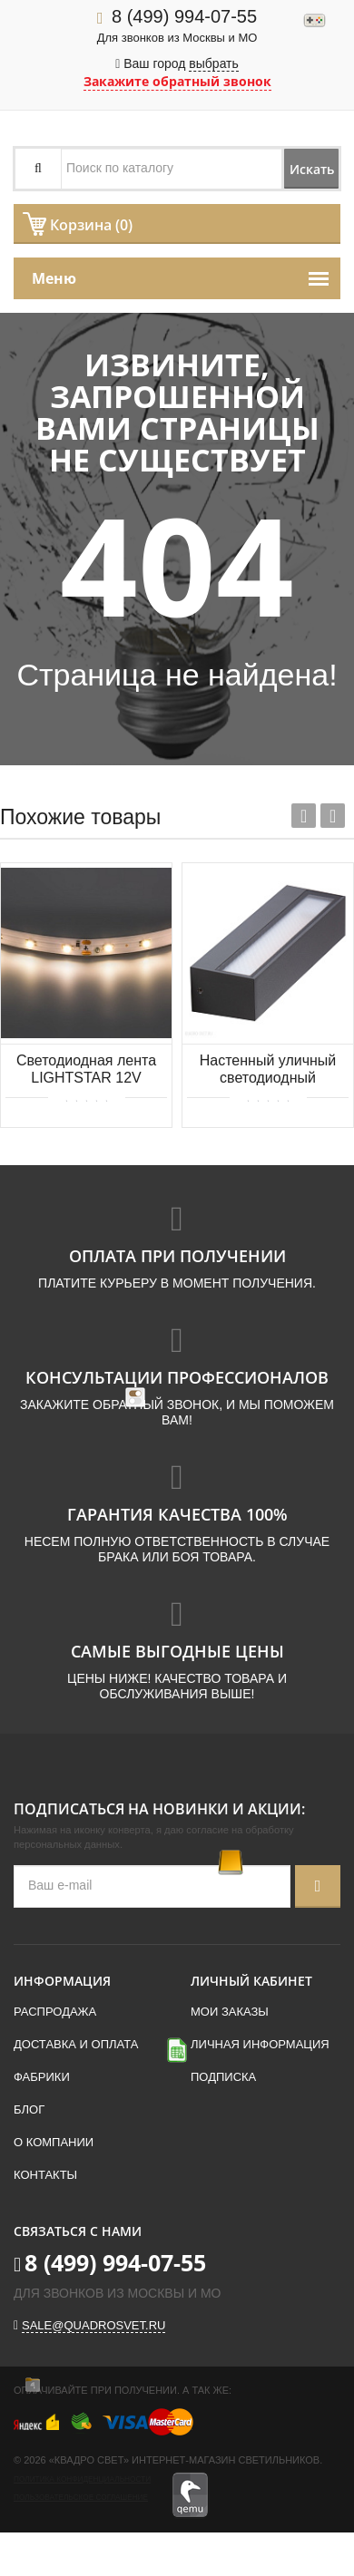 The width and height of the screenshot is (354, 2576). I want to click on external storage drive connected, so click(231, 1862).